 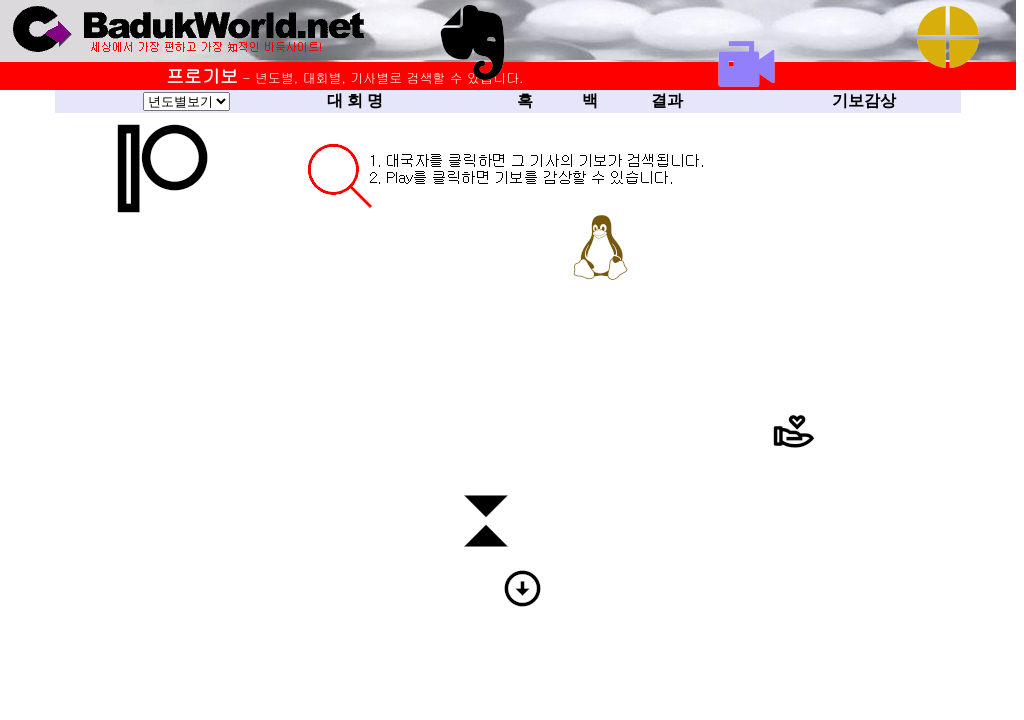 I want to click on collapse or contract content vertically, so click(x=486, y=521).